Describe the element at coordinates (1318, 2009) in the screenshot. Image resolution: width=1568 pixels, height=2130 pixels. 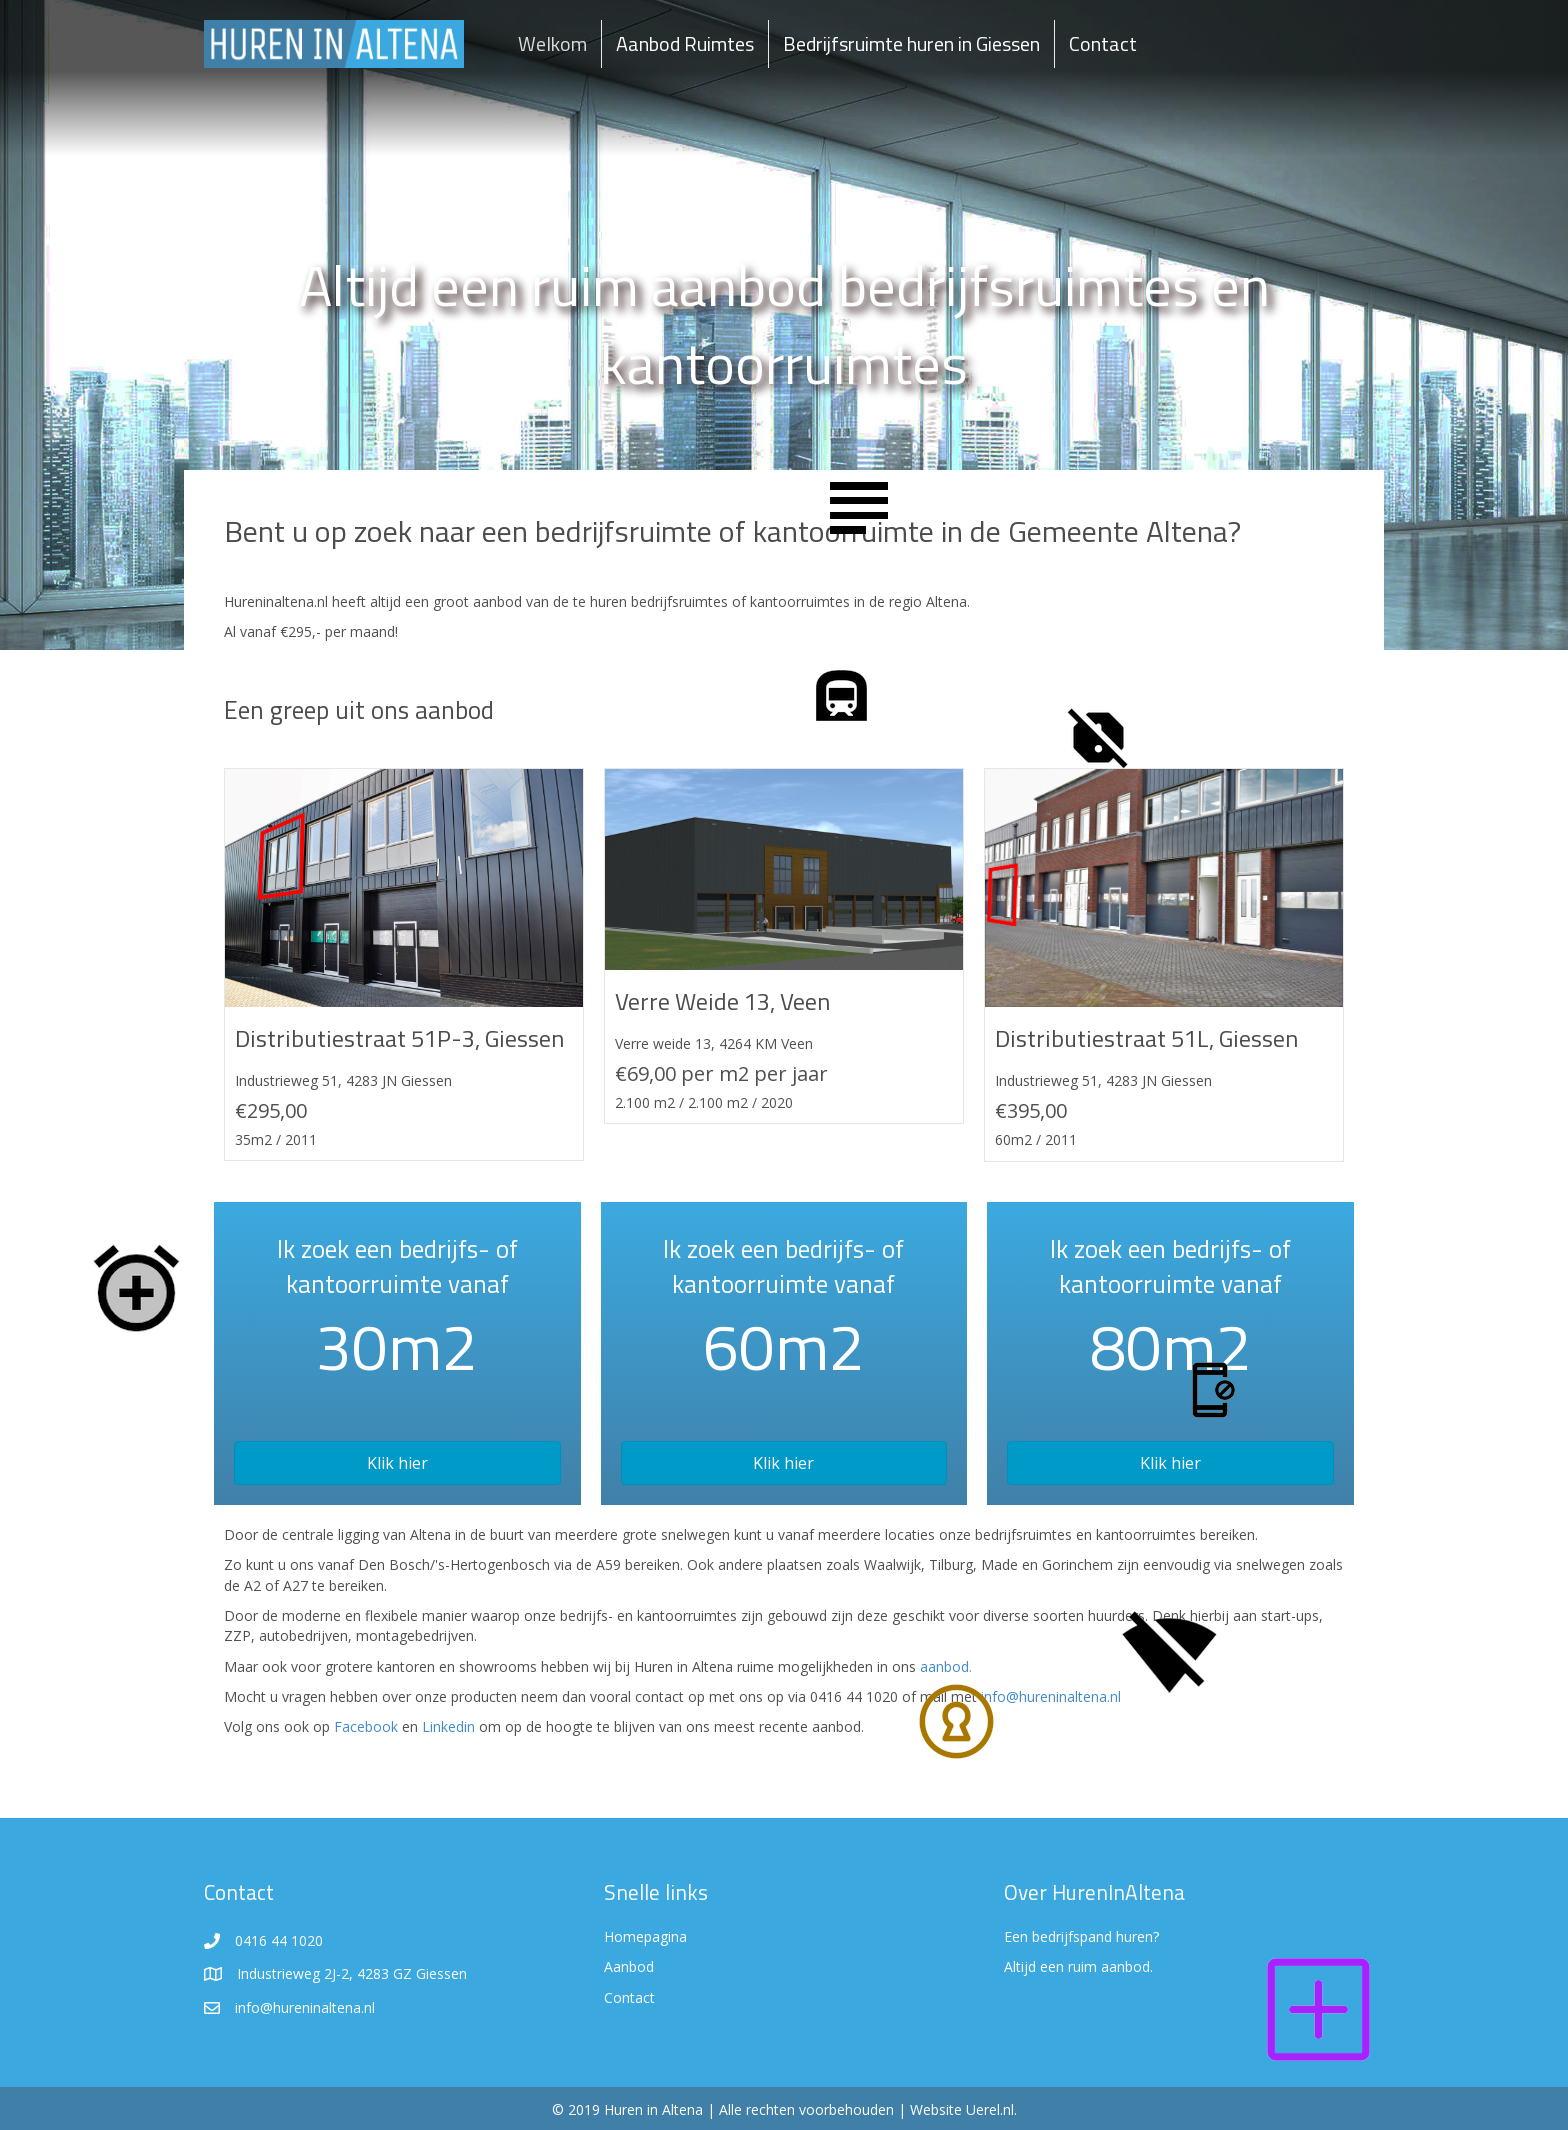
I see `add new file or content to a diff` at that location.